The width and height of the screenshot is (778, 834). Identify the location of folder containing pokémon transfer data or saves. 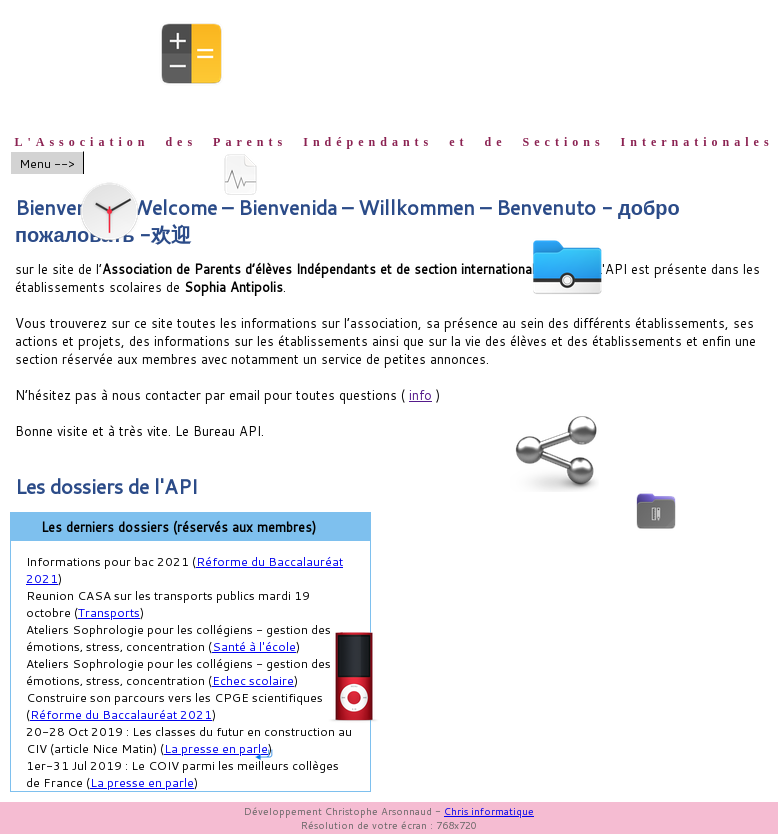
(567, 269).